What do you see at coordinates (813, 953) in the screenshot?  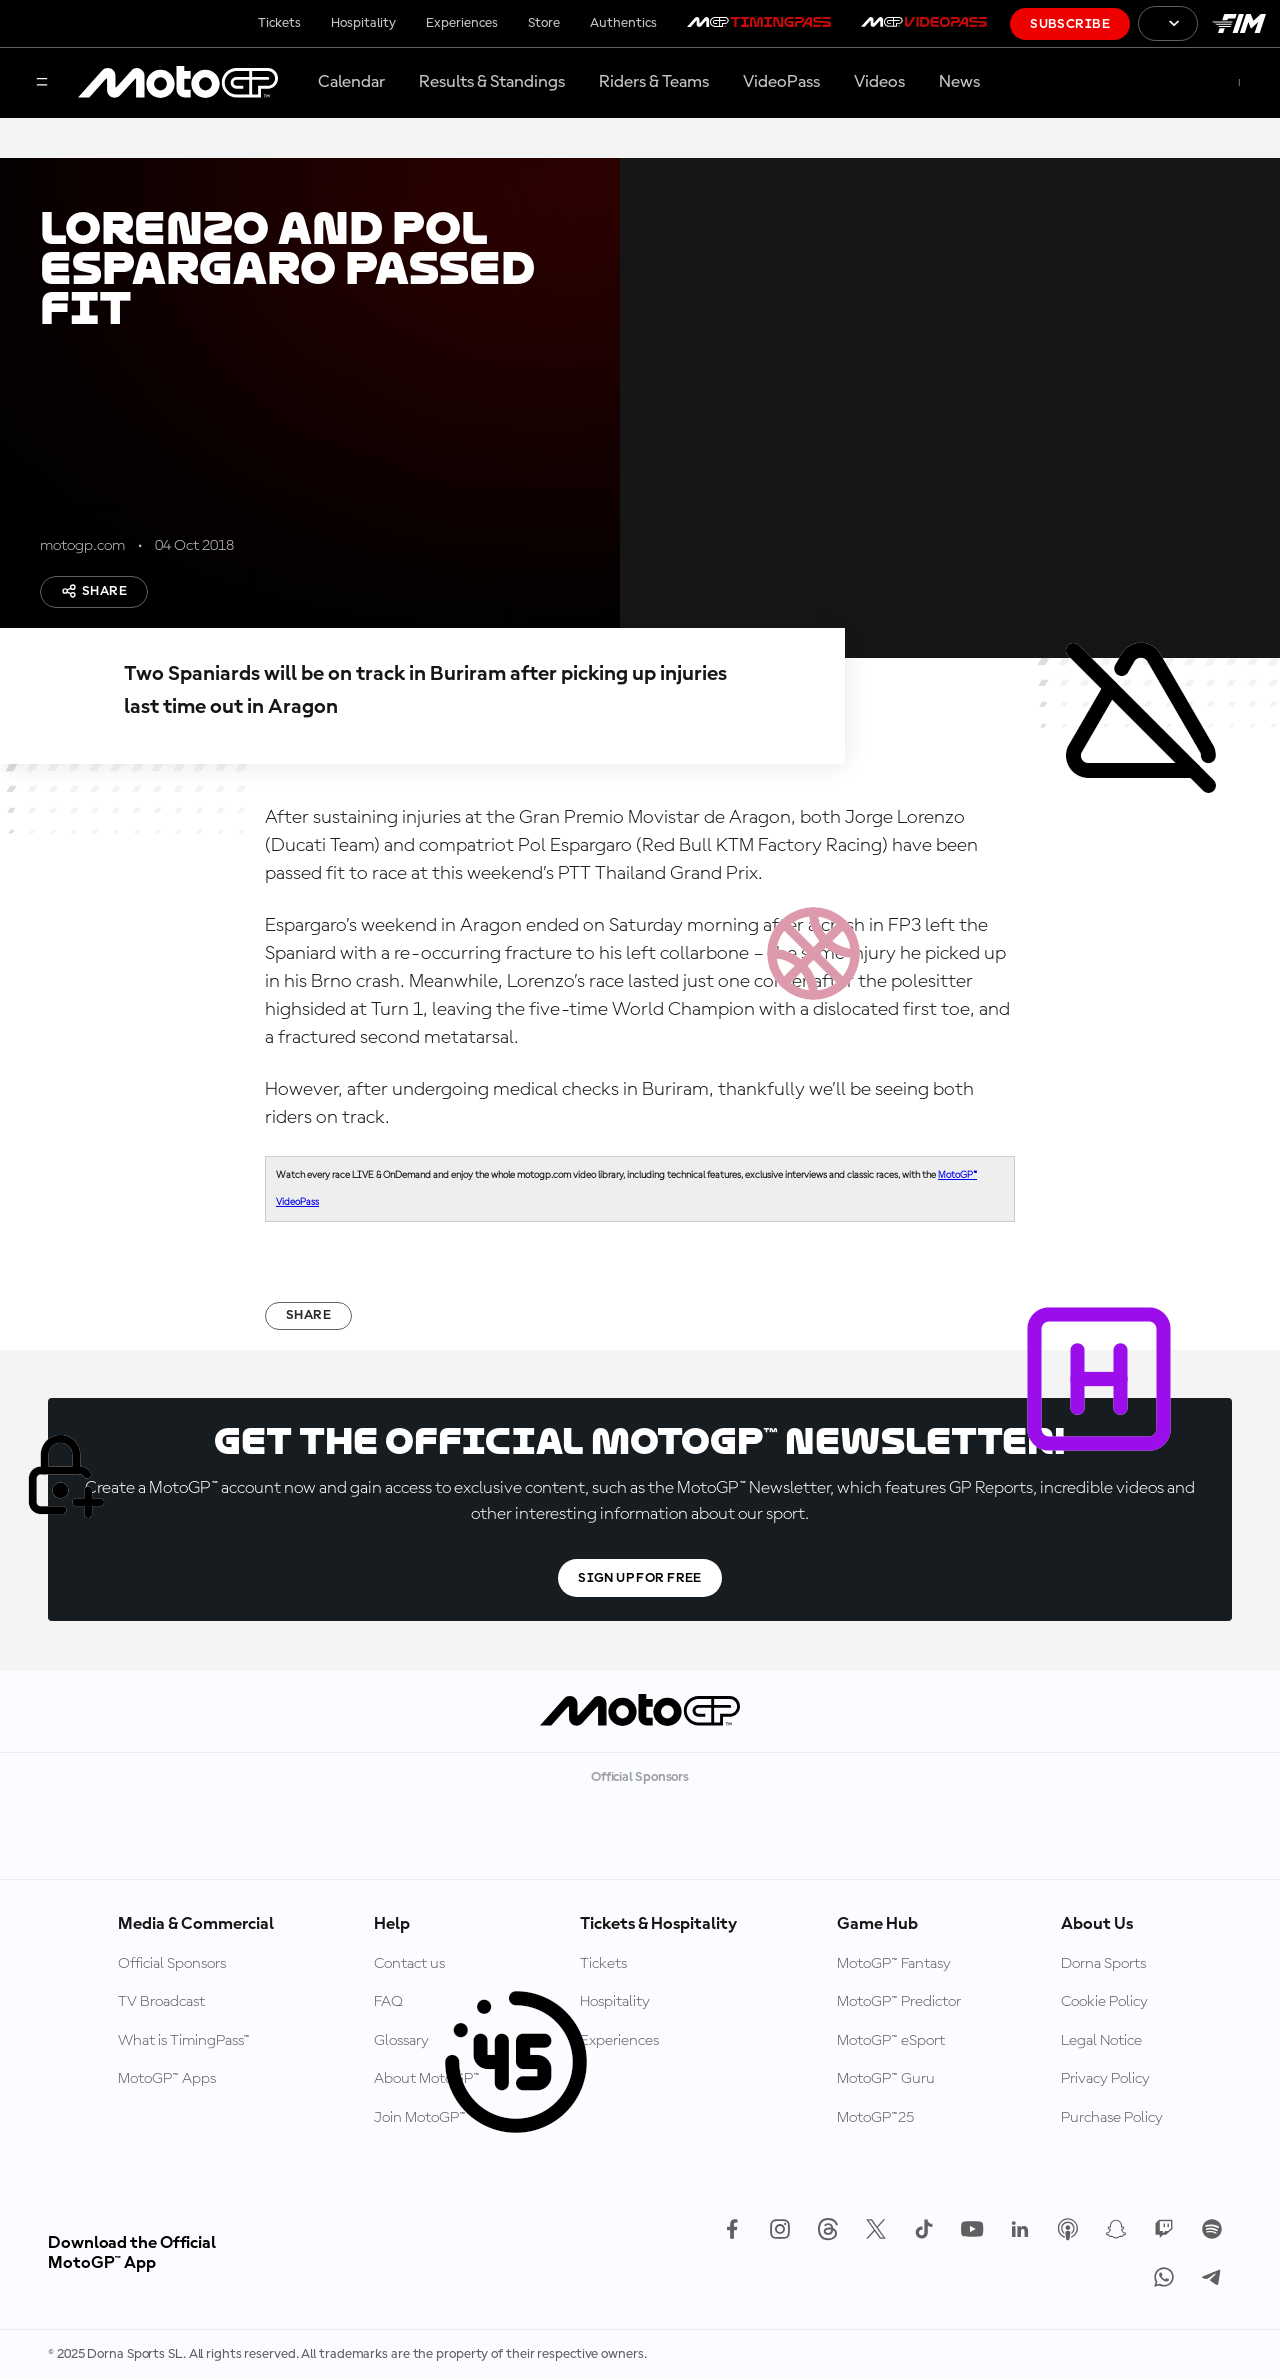 I see `access basketball or sports-related content` at bounding box center [813, 953].